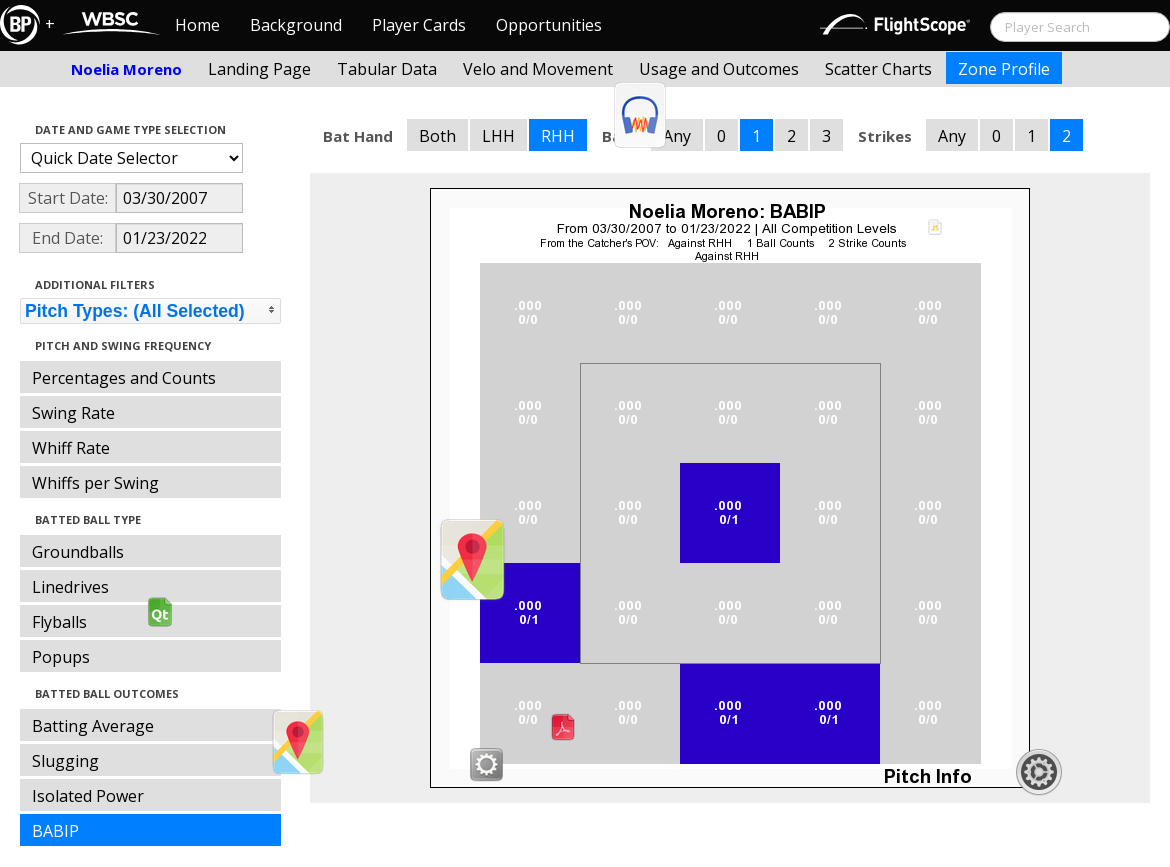  What do you see at coordinates (935, 227) in the screenshot?
I see `indicates a javascript file type` at bounding box center [935, 227].